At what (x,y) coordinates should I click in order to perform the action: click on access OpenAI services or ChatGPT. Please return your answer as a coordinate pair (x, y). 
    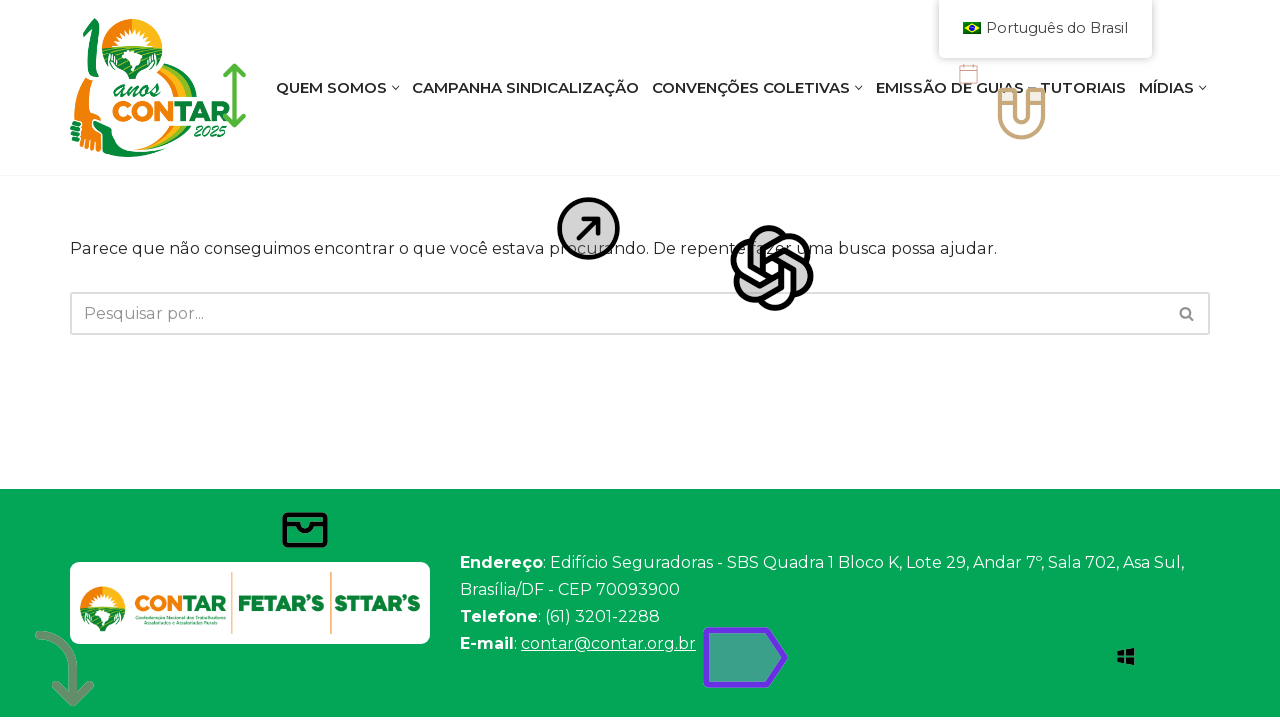
    Looking at the image, I should click on (772, 268).